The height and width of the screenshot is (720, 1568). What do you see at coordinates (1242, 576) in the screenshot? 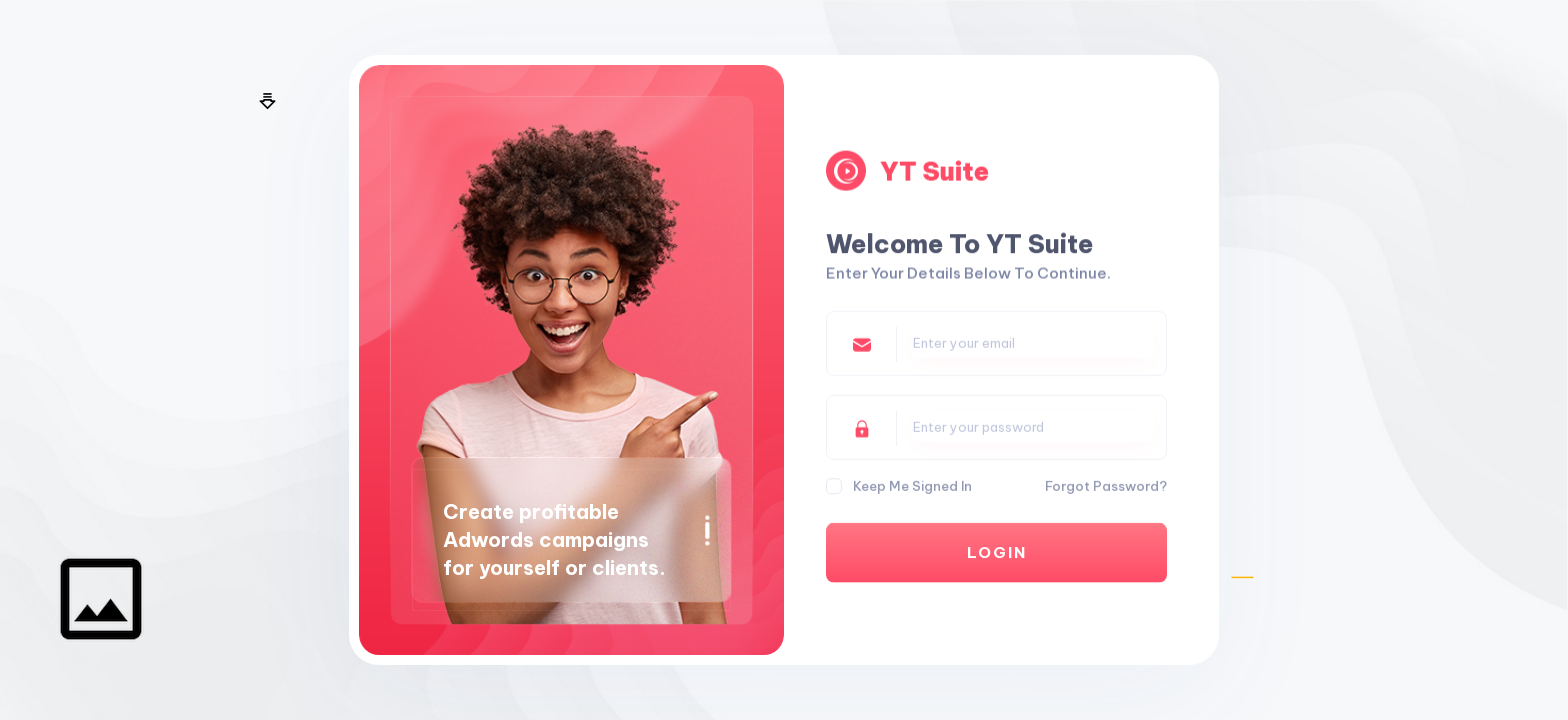
I see `insert a horizontal divider line` at bounding box center [1242, 576].